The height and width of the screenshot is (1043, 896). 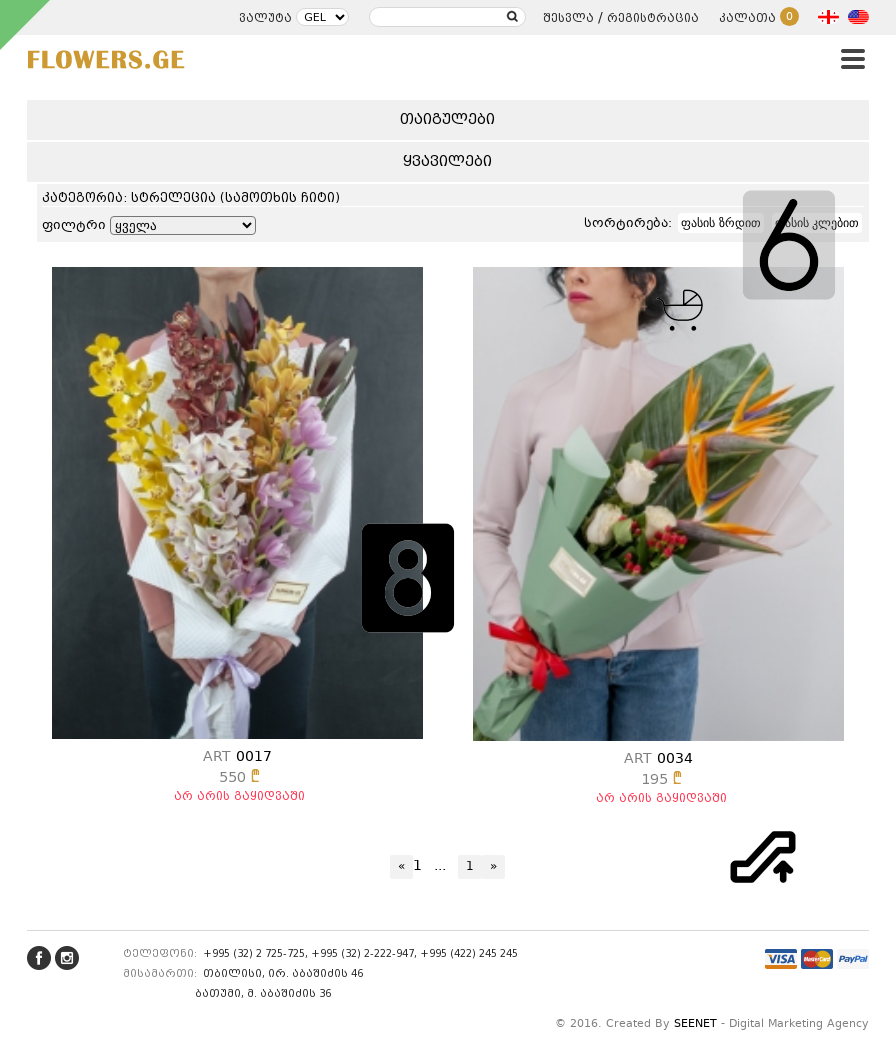 What do you see at coordinates (680, 308) in the screenshot?
I see `access baby or parenting-related features` at bounding box center [680, 308].